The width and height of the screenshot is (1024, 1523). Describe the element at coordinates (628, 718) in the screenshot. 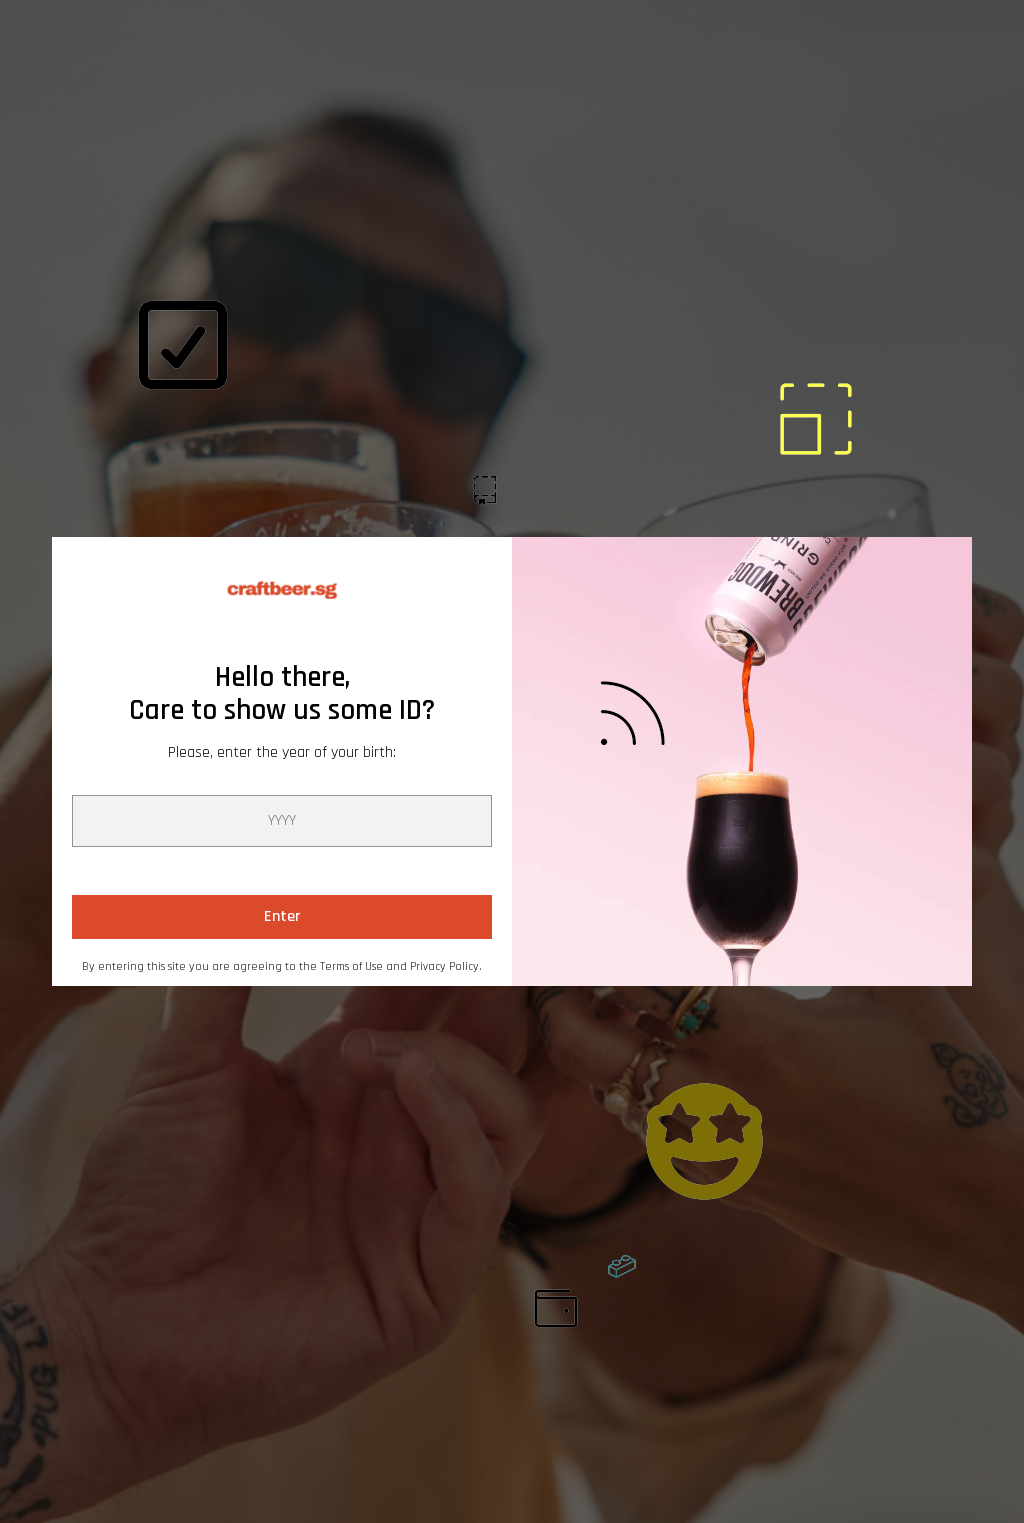

I see `subscribe to RSS feed` at that location.